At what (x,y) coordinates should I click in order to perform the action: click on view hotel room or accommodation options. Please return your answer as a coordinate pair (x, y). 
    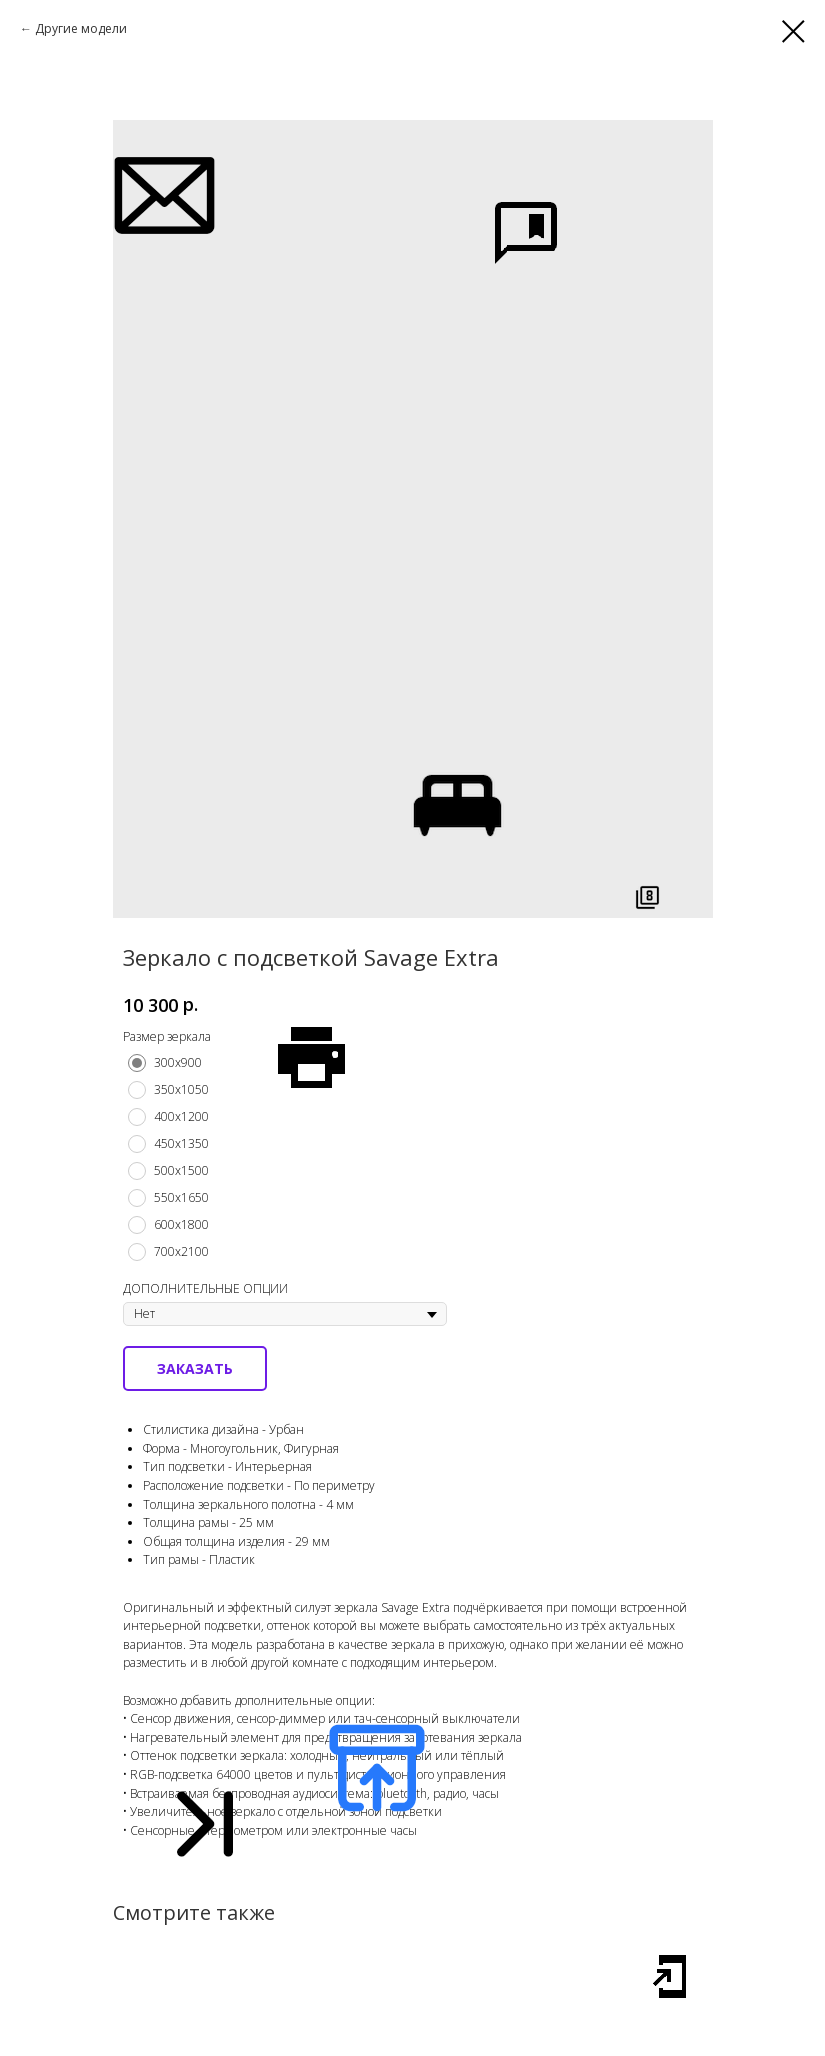
    Looking at the image, I should click on (457, 805).